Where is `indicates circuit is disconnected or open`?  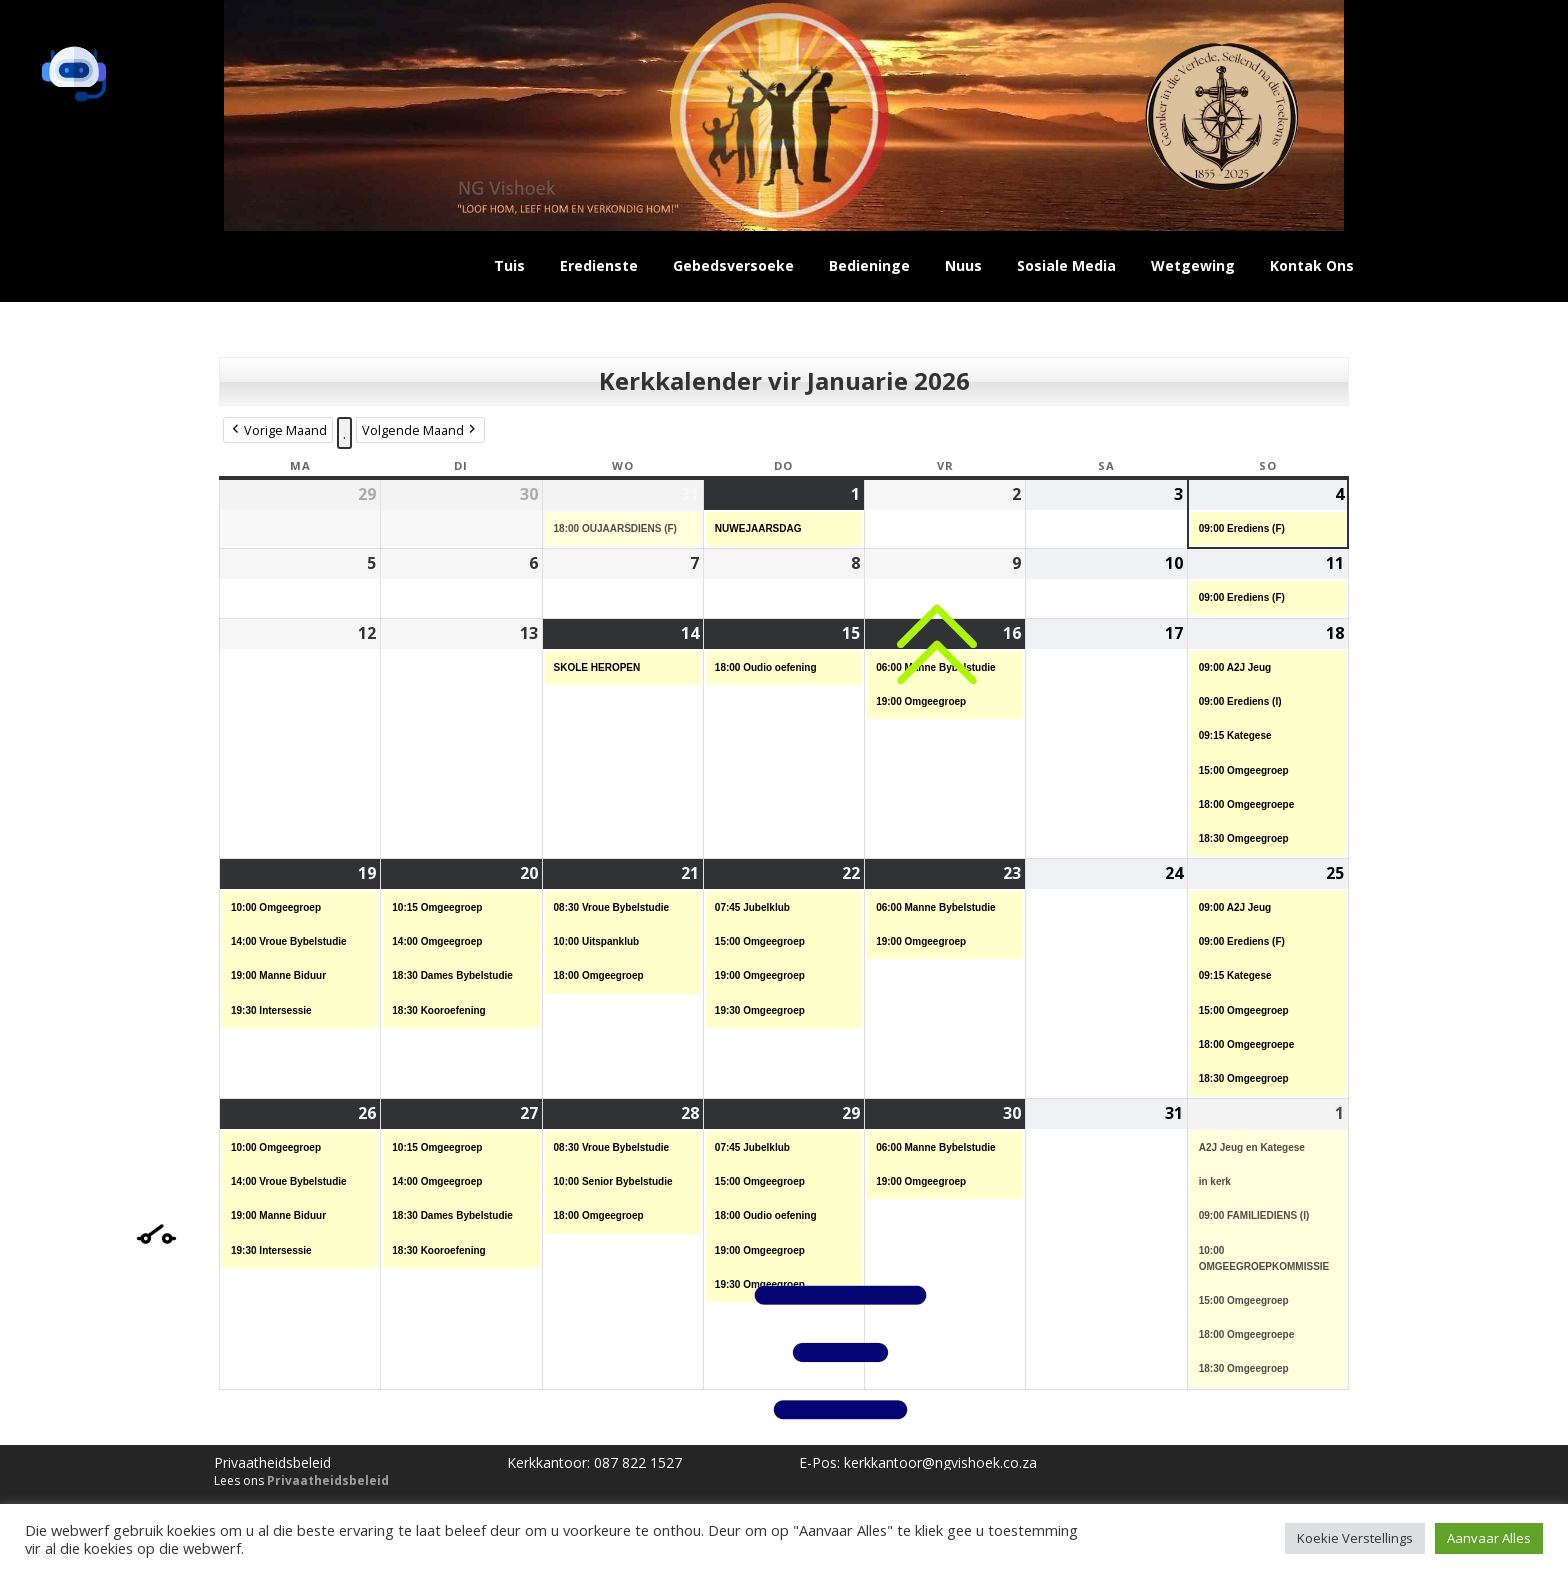
indicates circuit is disconnected or open is located at coordinates (156, 1238).